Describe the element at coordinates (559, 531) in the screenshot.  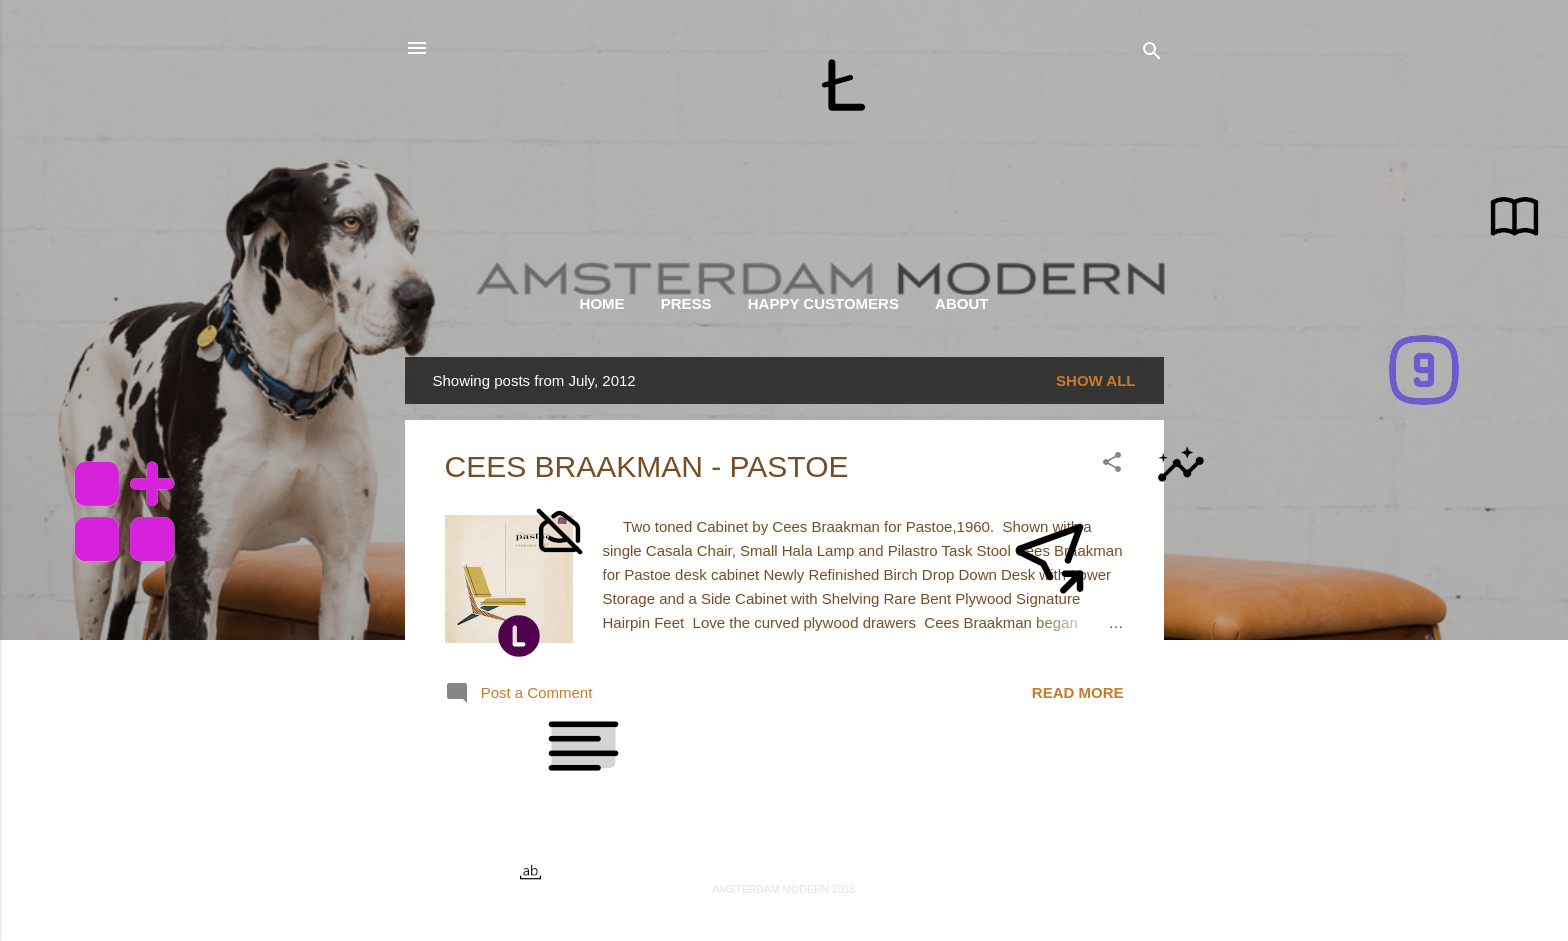
I see `smart home controls are disabled` at that location.